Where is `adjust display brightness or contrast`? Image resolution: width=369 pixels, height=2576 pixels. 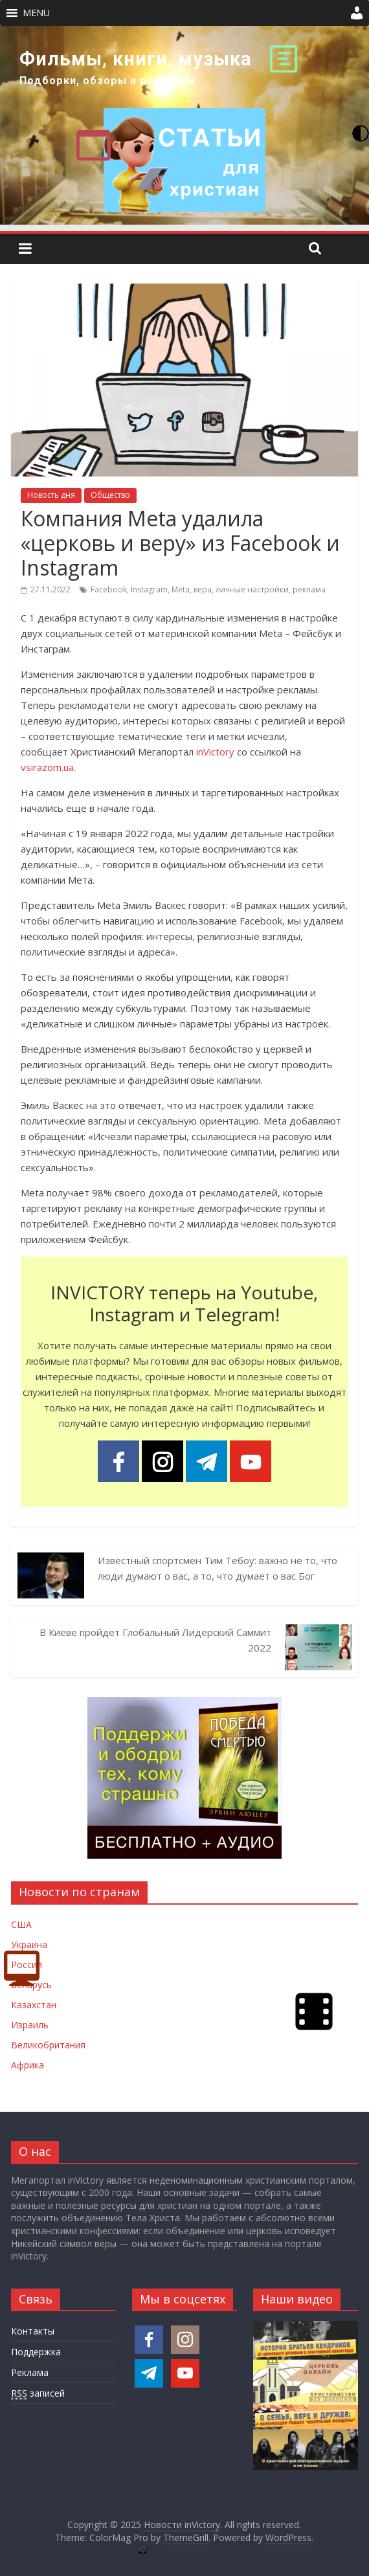 adjust display brightness or contrast is located at coordinates (361, 133).